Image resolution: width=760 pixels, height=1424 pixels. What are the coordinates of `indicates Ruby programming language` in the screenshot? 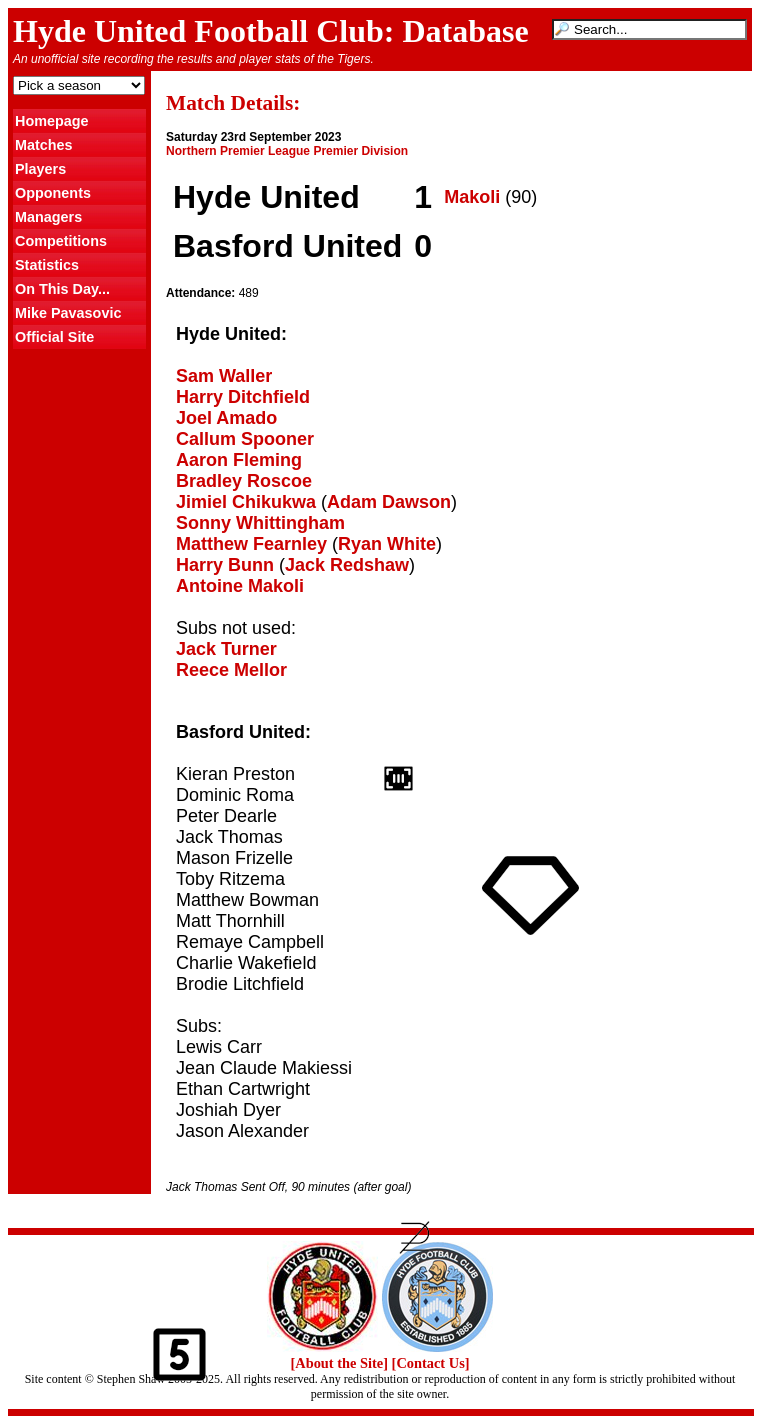 It's located at (530, 892).